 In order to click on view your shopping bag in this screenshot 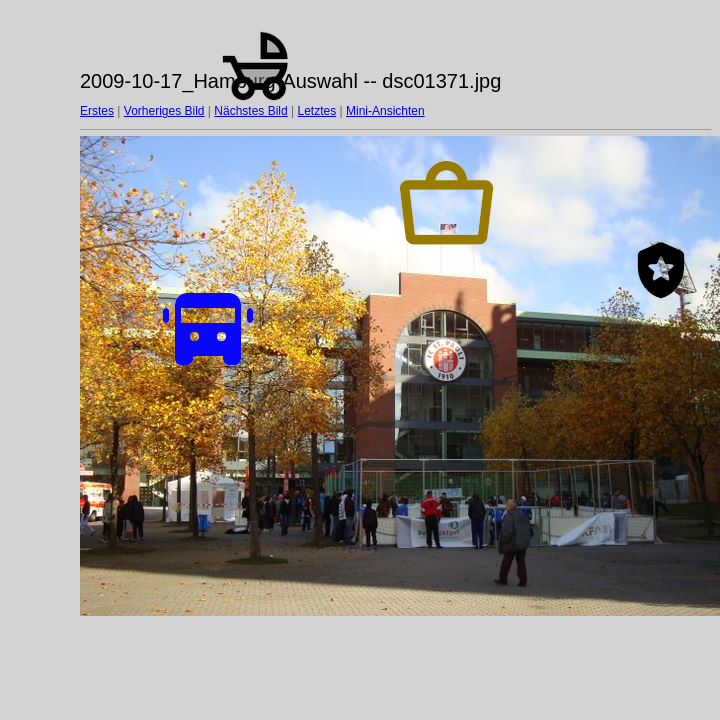, I will do `click(446, 207)`.